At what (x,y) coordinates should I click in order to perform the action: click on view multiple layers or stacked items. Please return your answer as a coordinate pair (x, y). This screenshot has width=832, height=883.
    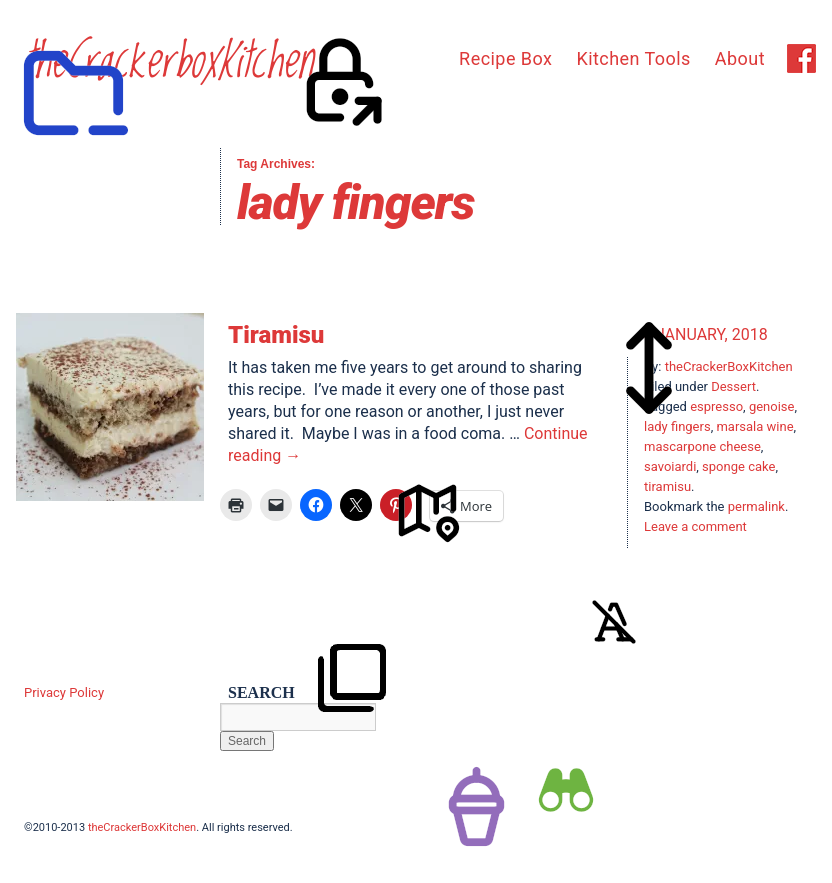
    Looking at the image, I should click on (352, 678).